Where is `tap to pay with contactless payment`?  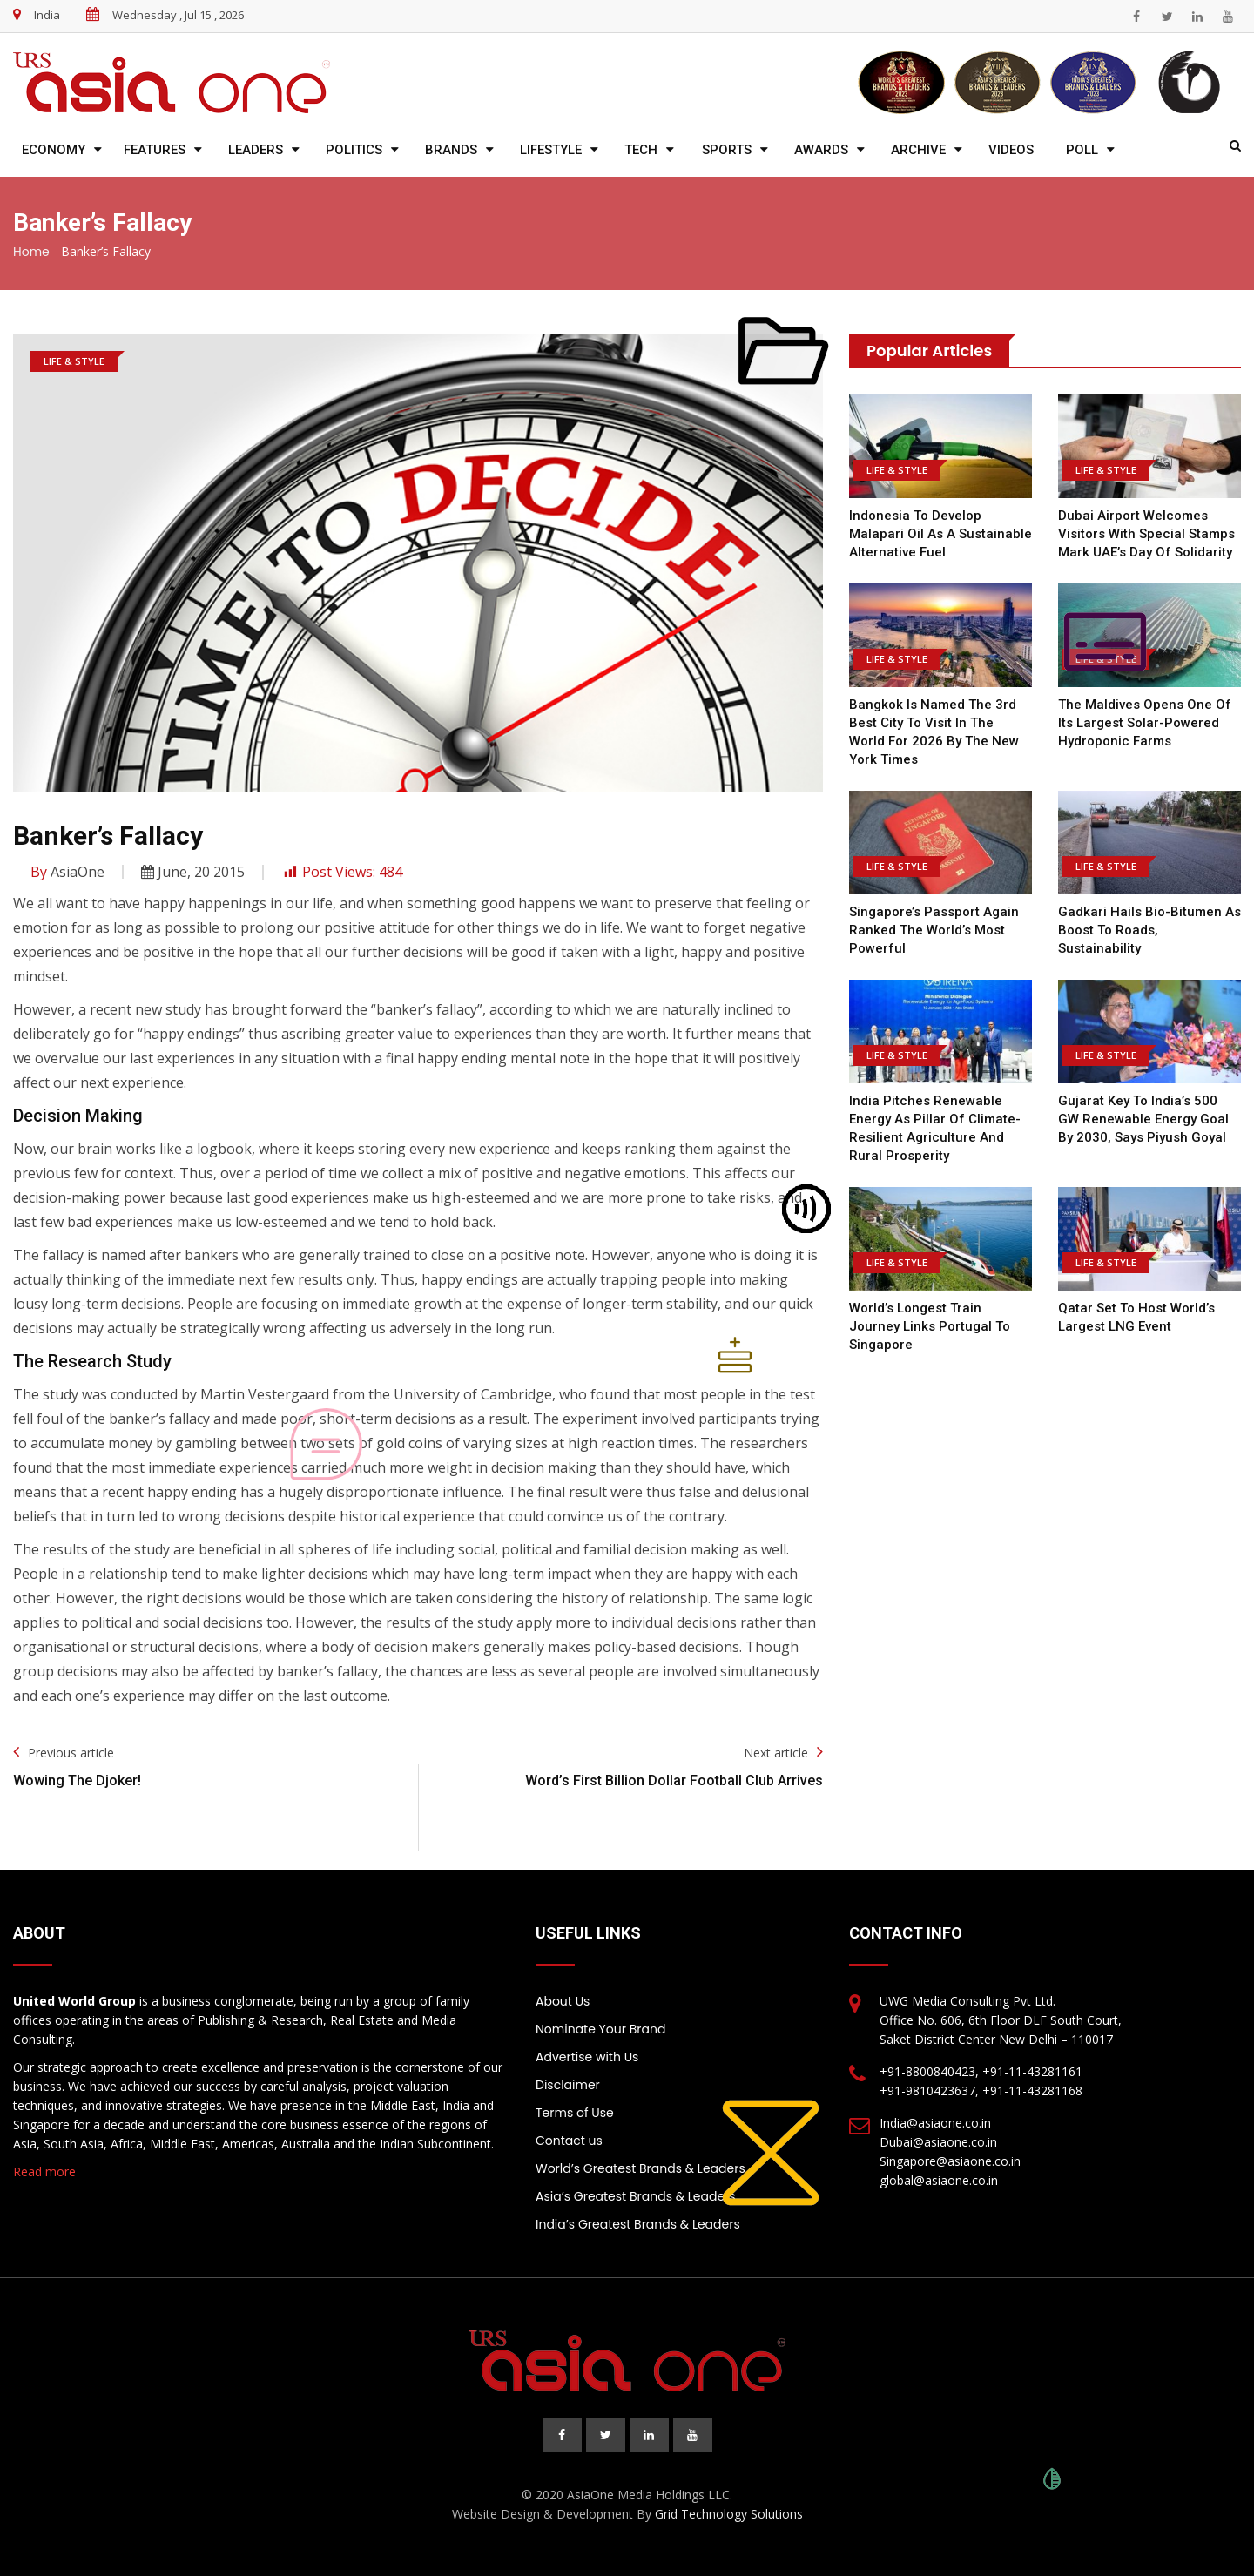
tap to pay with contactless payment is located at coordinates (806, 1209).